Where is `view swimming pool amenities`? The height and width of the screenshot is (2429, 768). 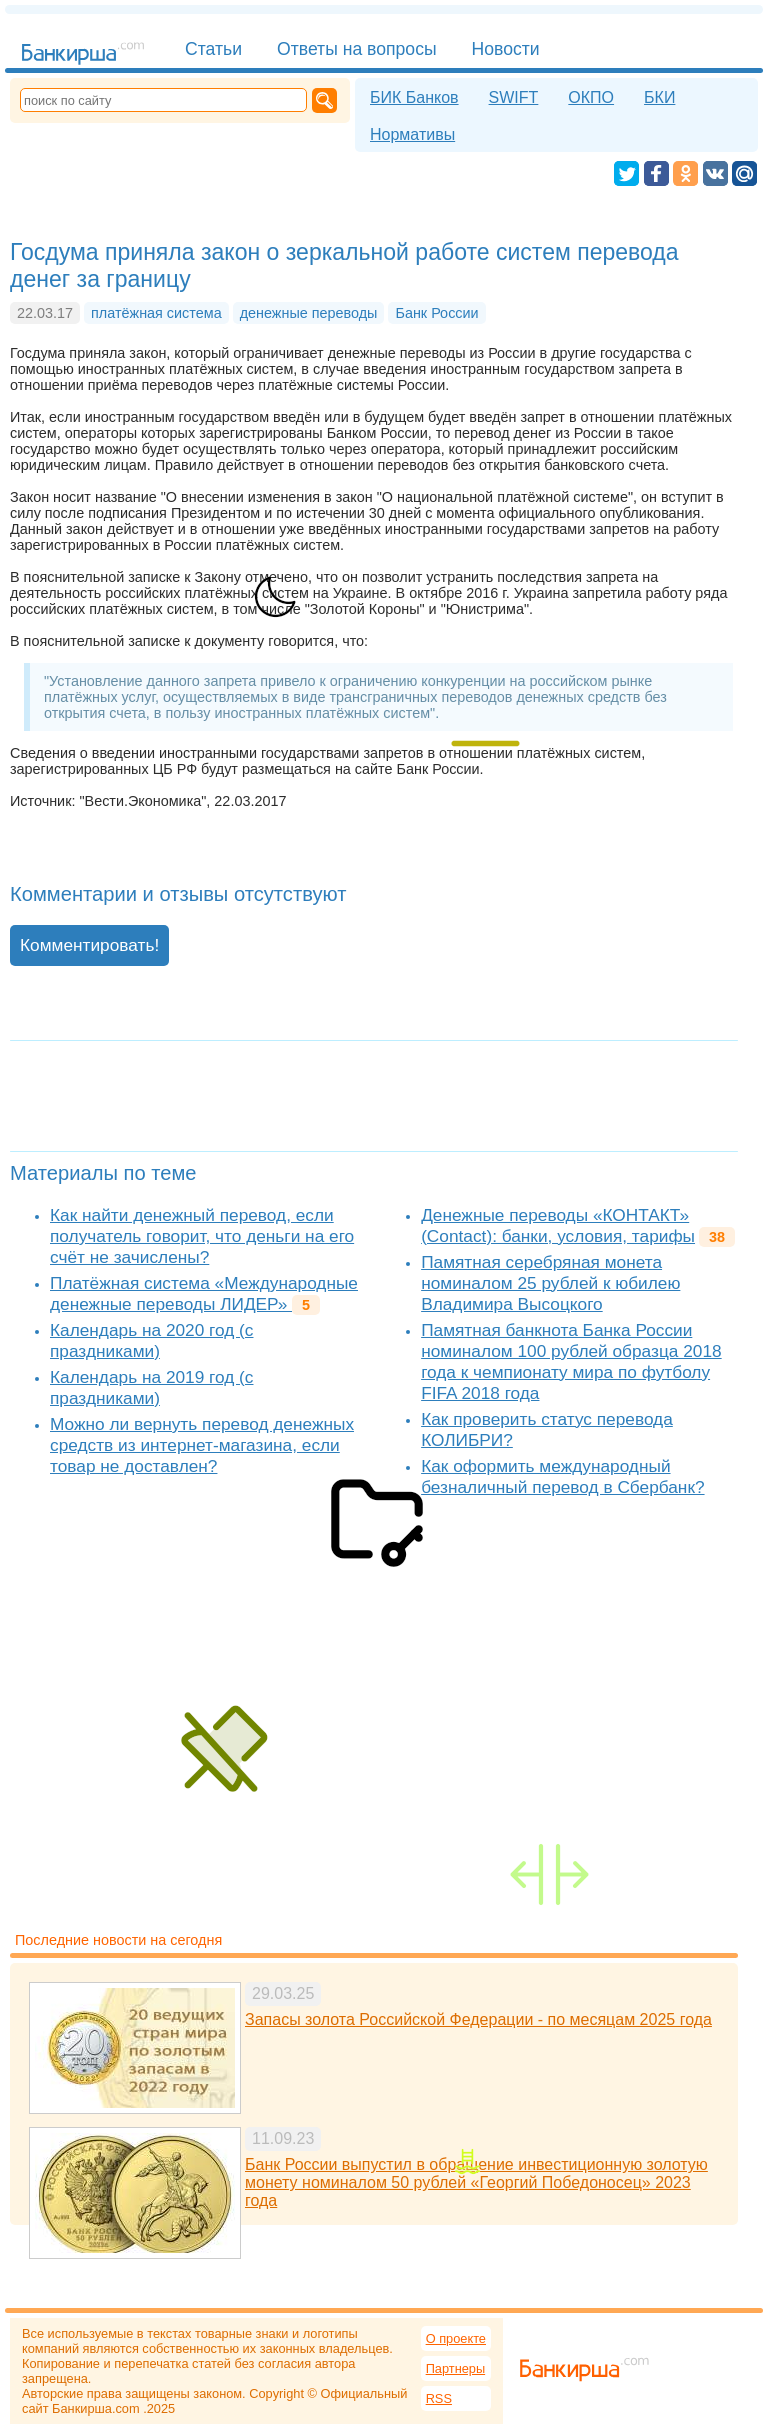 view swimming pool amenities is located at coordinates (467, 2161).